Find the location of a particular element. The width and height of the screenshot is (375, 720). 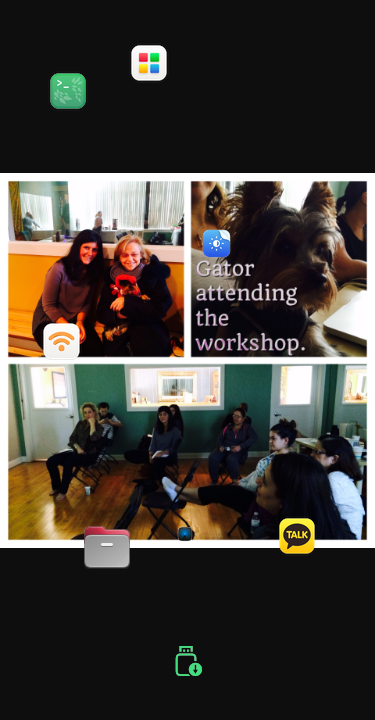

open airdrop to share files wirelessly is located at coordinates (185, 534).